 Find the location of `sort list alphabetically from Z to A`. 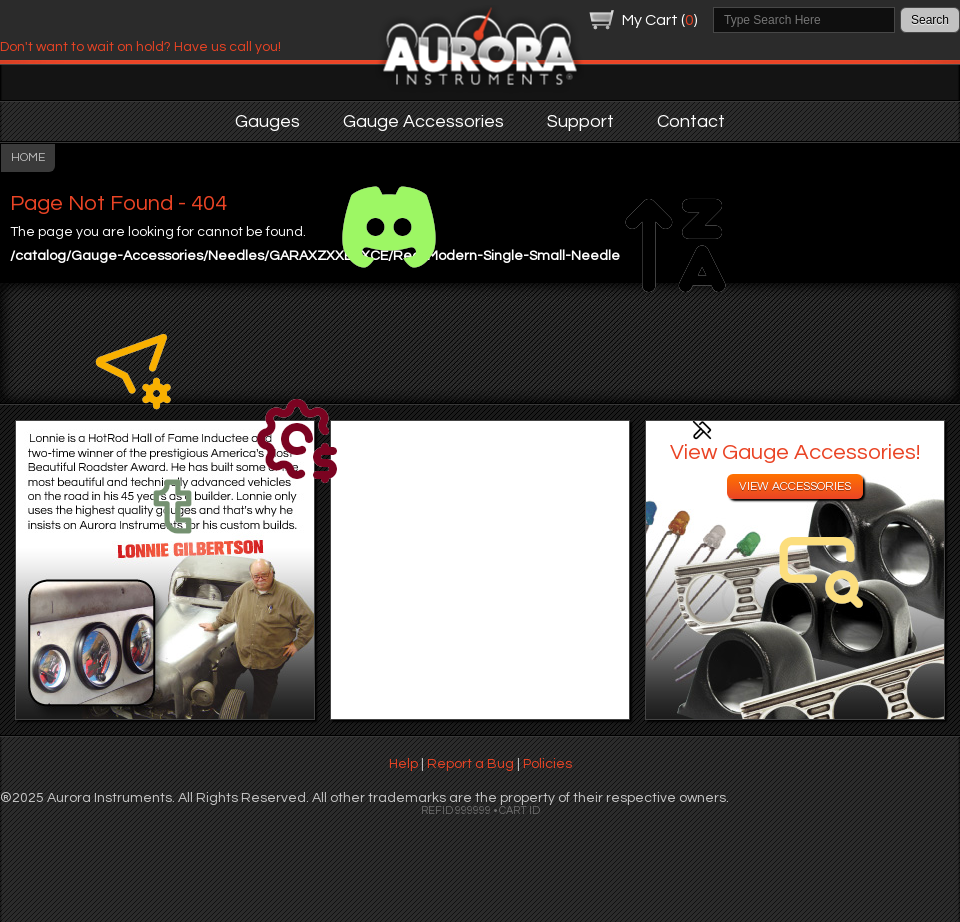

sort list alphabetically from Z to A is located at coordinates (675, 245).